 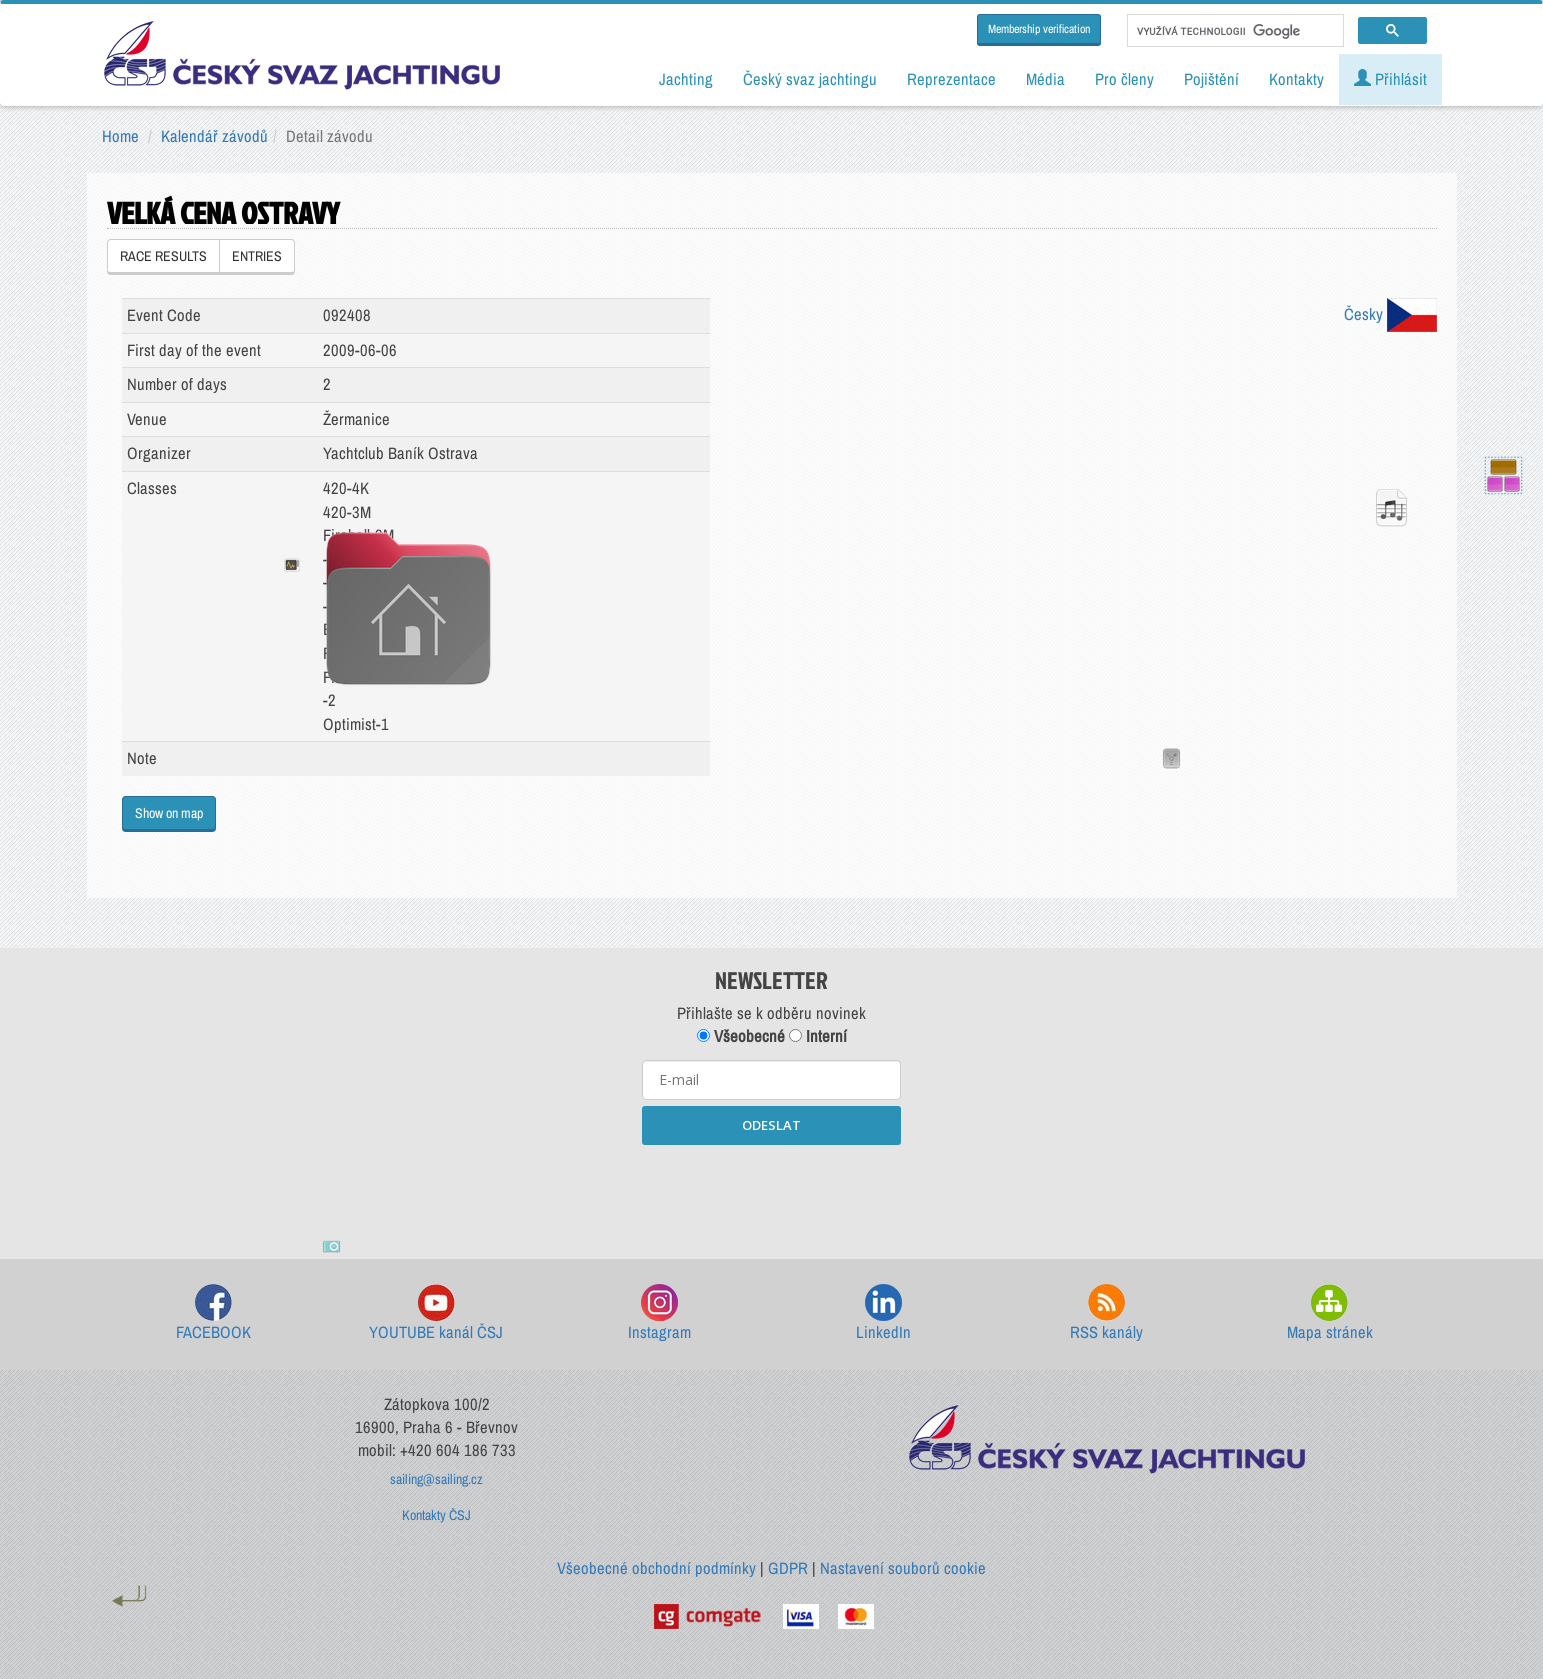 I want to click on access firewire external hard drive, so click(x=1171, y=758).